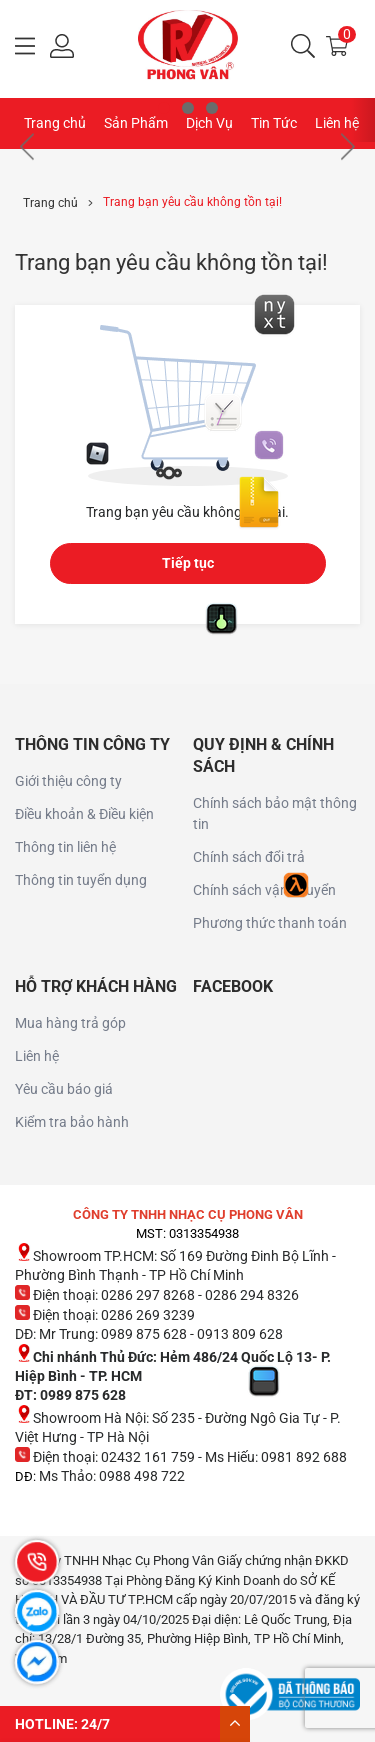  Describe the element at coordinates (296, 885) in the screenshot. I see `launch half-life game` at that location.